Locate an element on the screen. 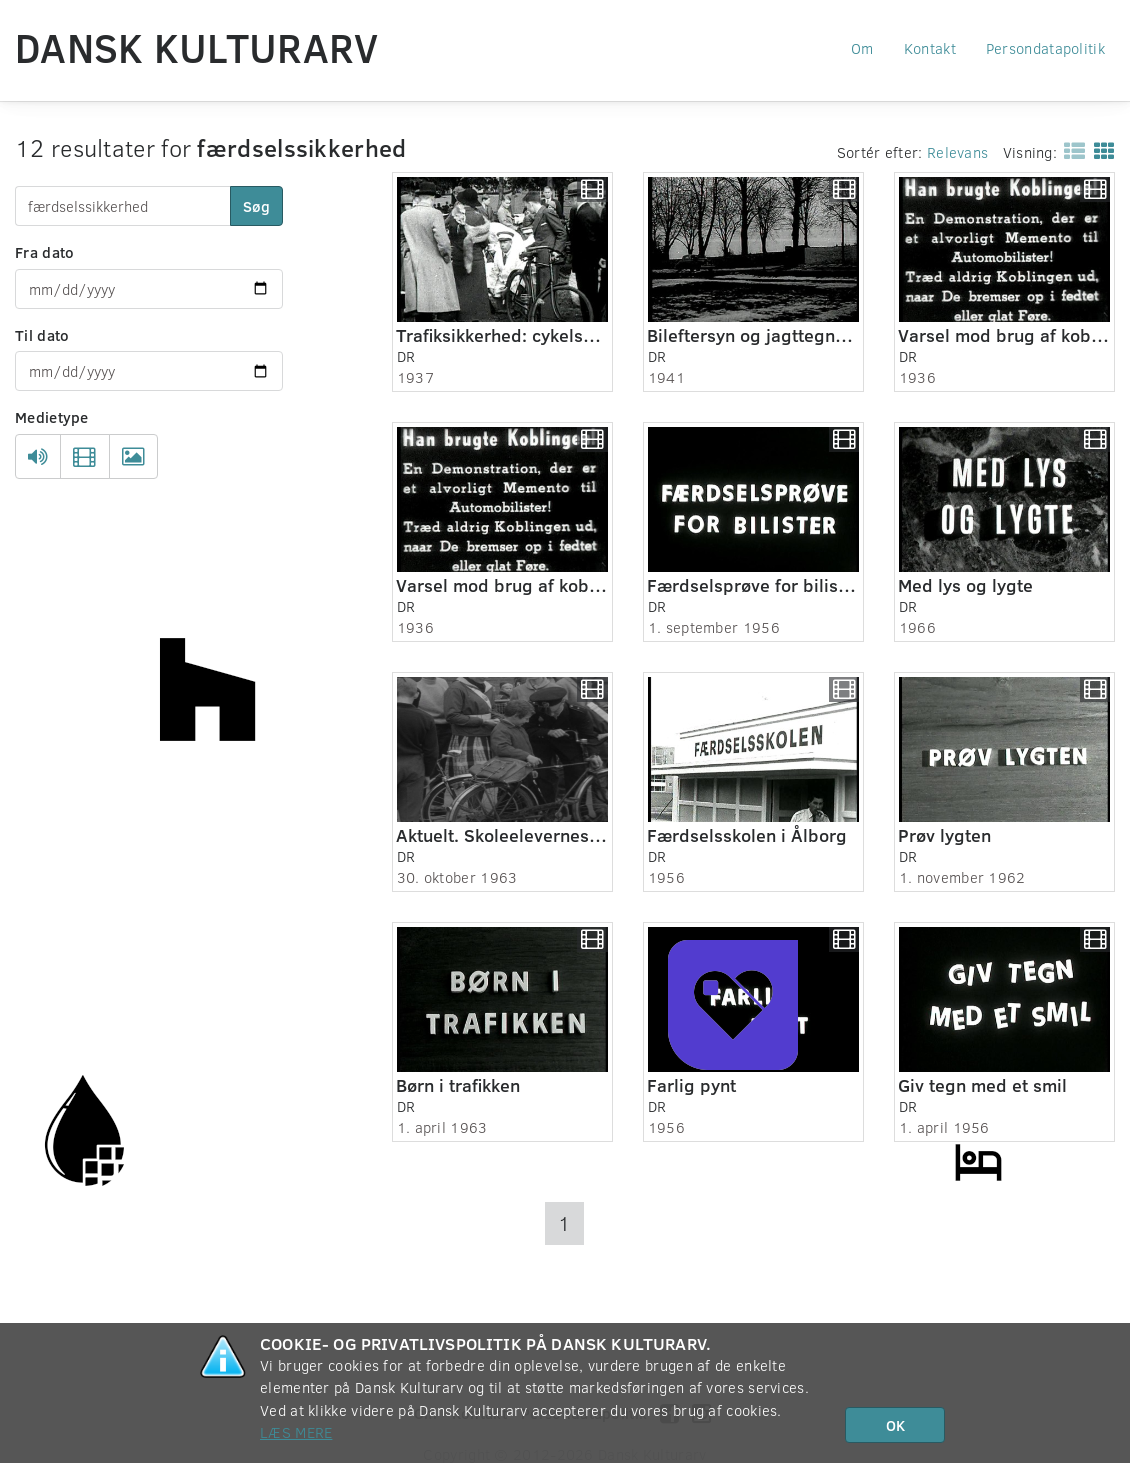  find nearby hotels or accommodations is located at coordinates (978, 1162).